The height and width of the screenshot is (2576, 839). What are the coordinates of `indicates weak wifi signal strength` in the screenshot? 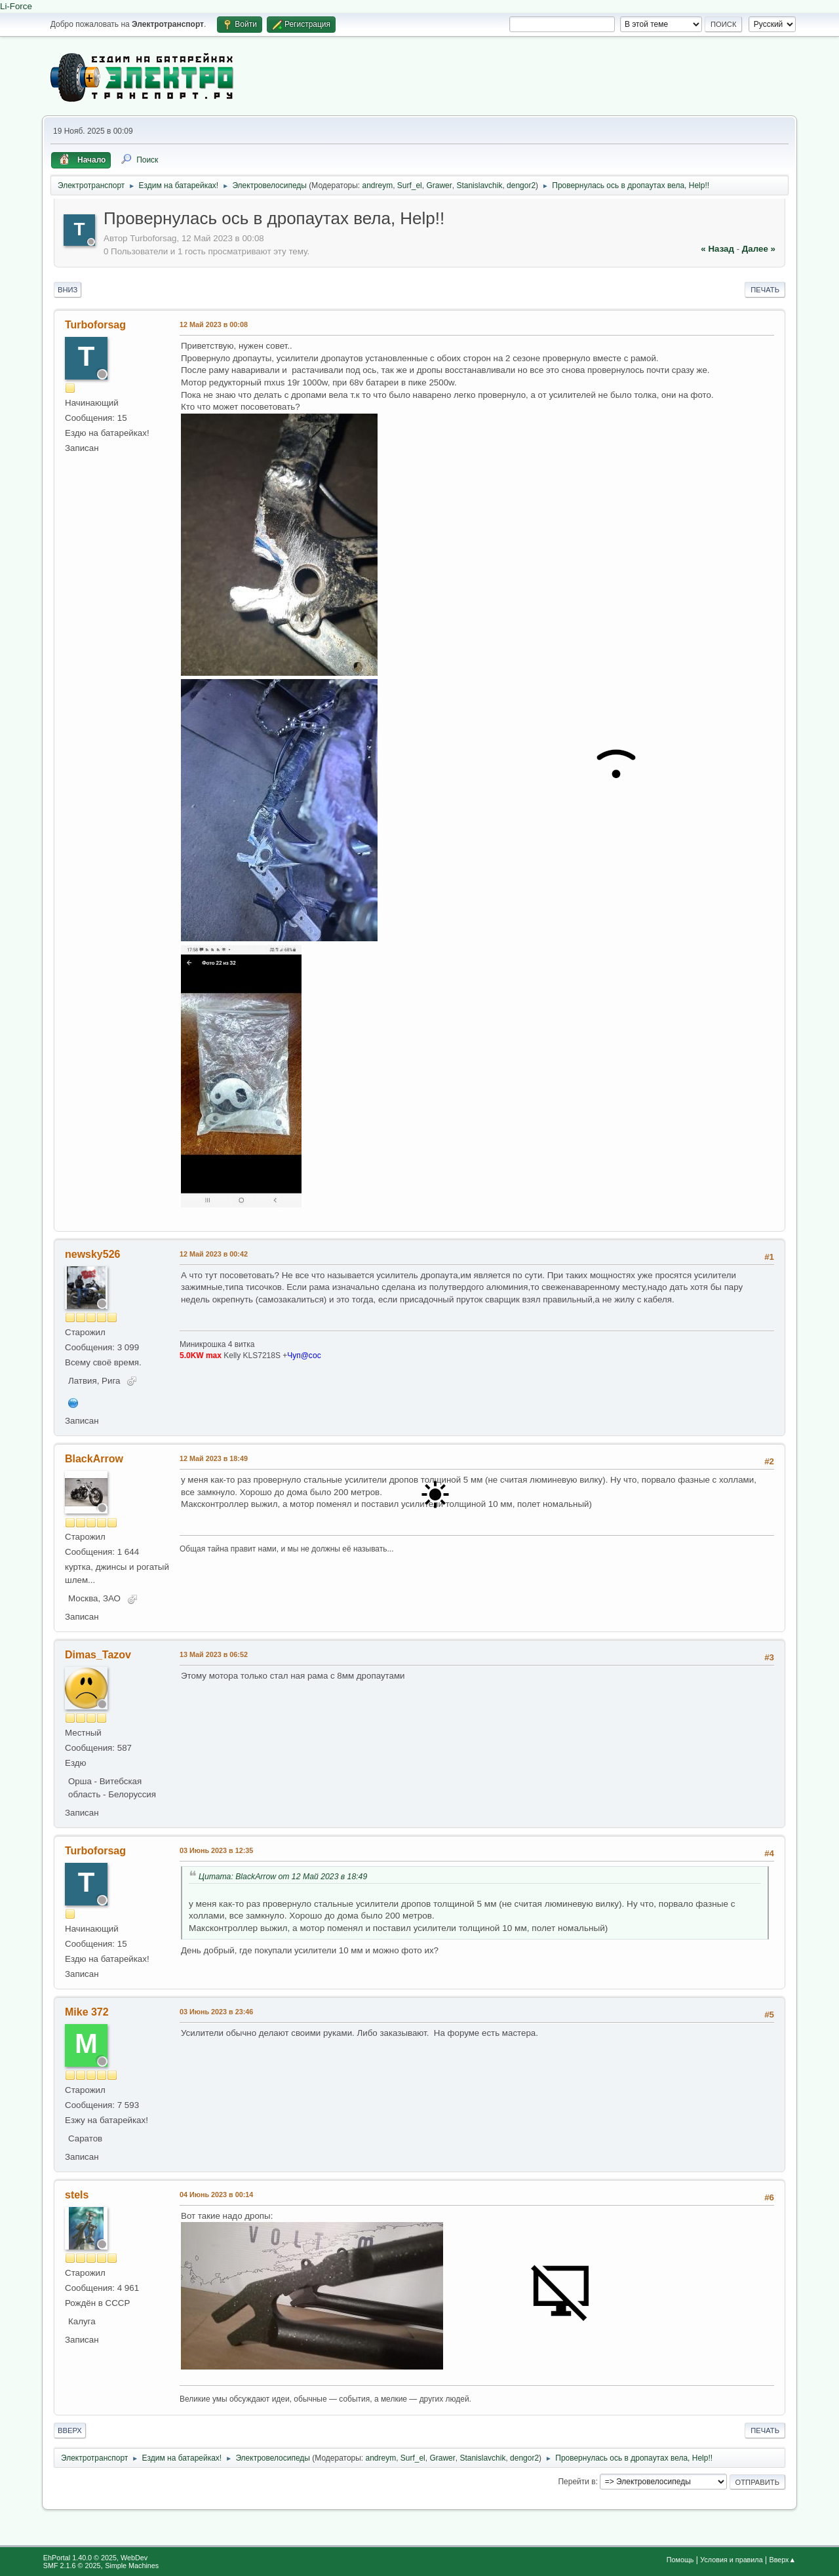 It's located at (616, 742).